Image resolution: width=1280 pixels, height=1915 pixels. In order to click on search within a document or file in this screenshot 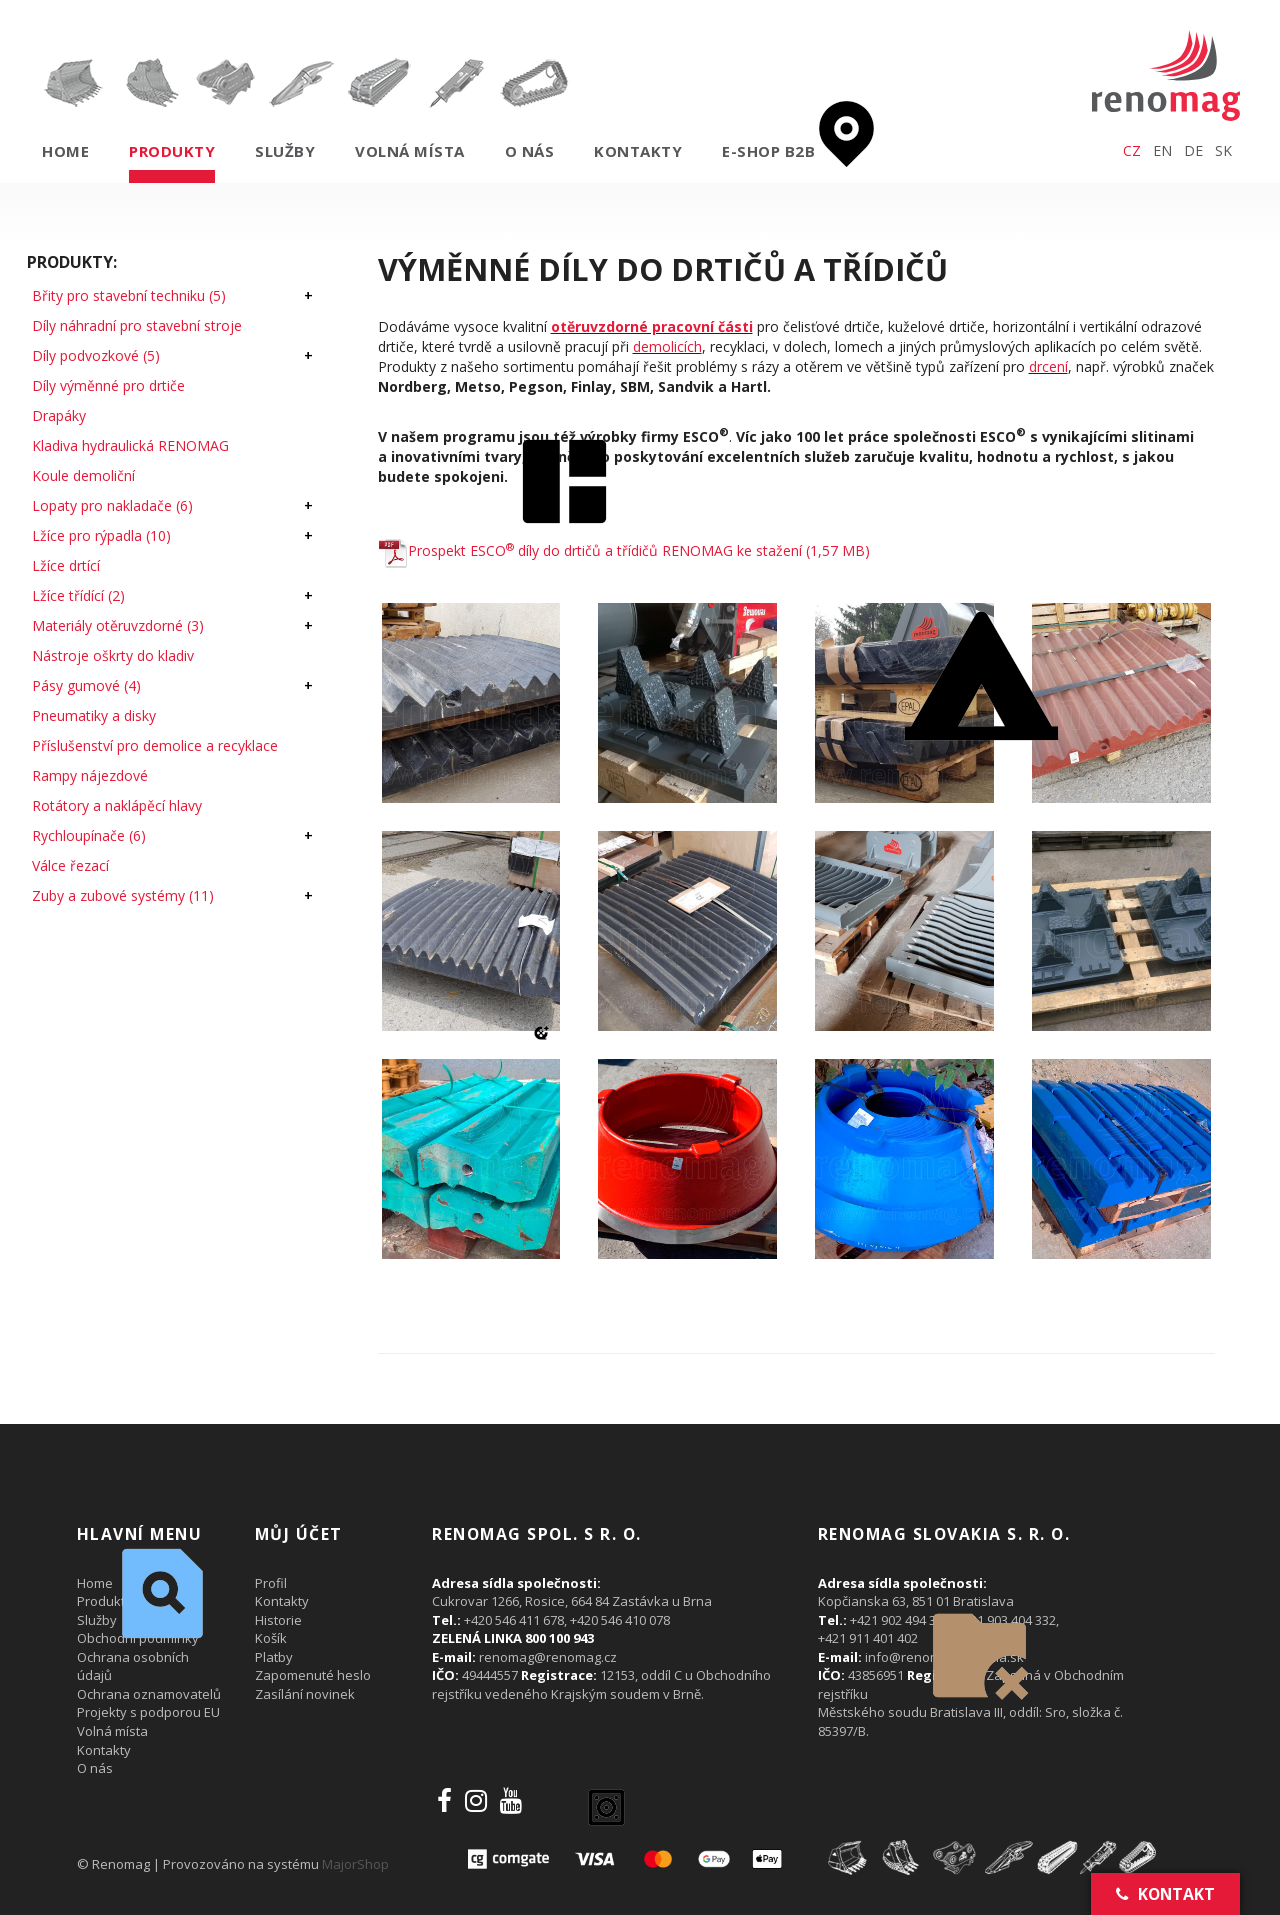, I will do `click(162, 1593)`.